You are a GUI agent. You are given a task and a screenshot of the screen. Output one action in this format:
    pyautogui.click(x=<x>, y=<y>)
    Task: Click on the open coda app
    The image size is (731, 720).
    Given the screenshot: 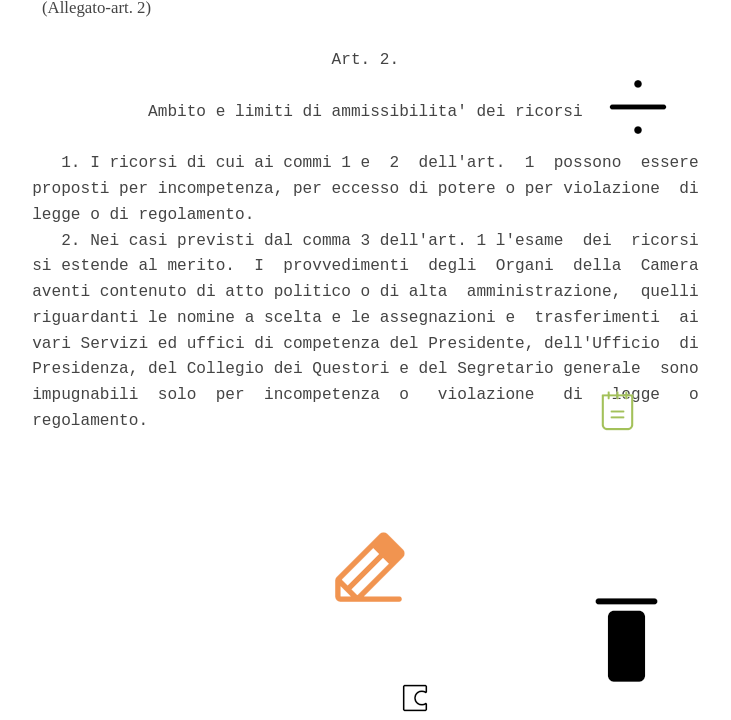 What is the action you would take?
    pyautogui.click(x=415, y=698)
    